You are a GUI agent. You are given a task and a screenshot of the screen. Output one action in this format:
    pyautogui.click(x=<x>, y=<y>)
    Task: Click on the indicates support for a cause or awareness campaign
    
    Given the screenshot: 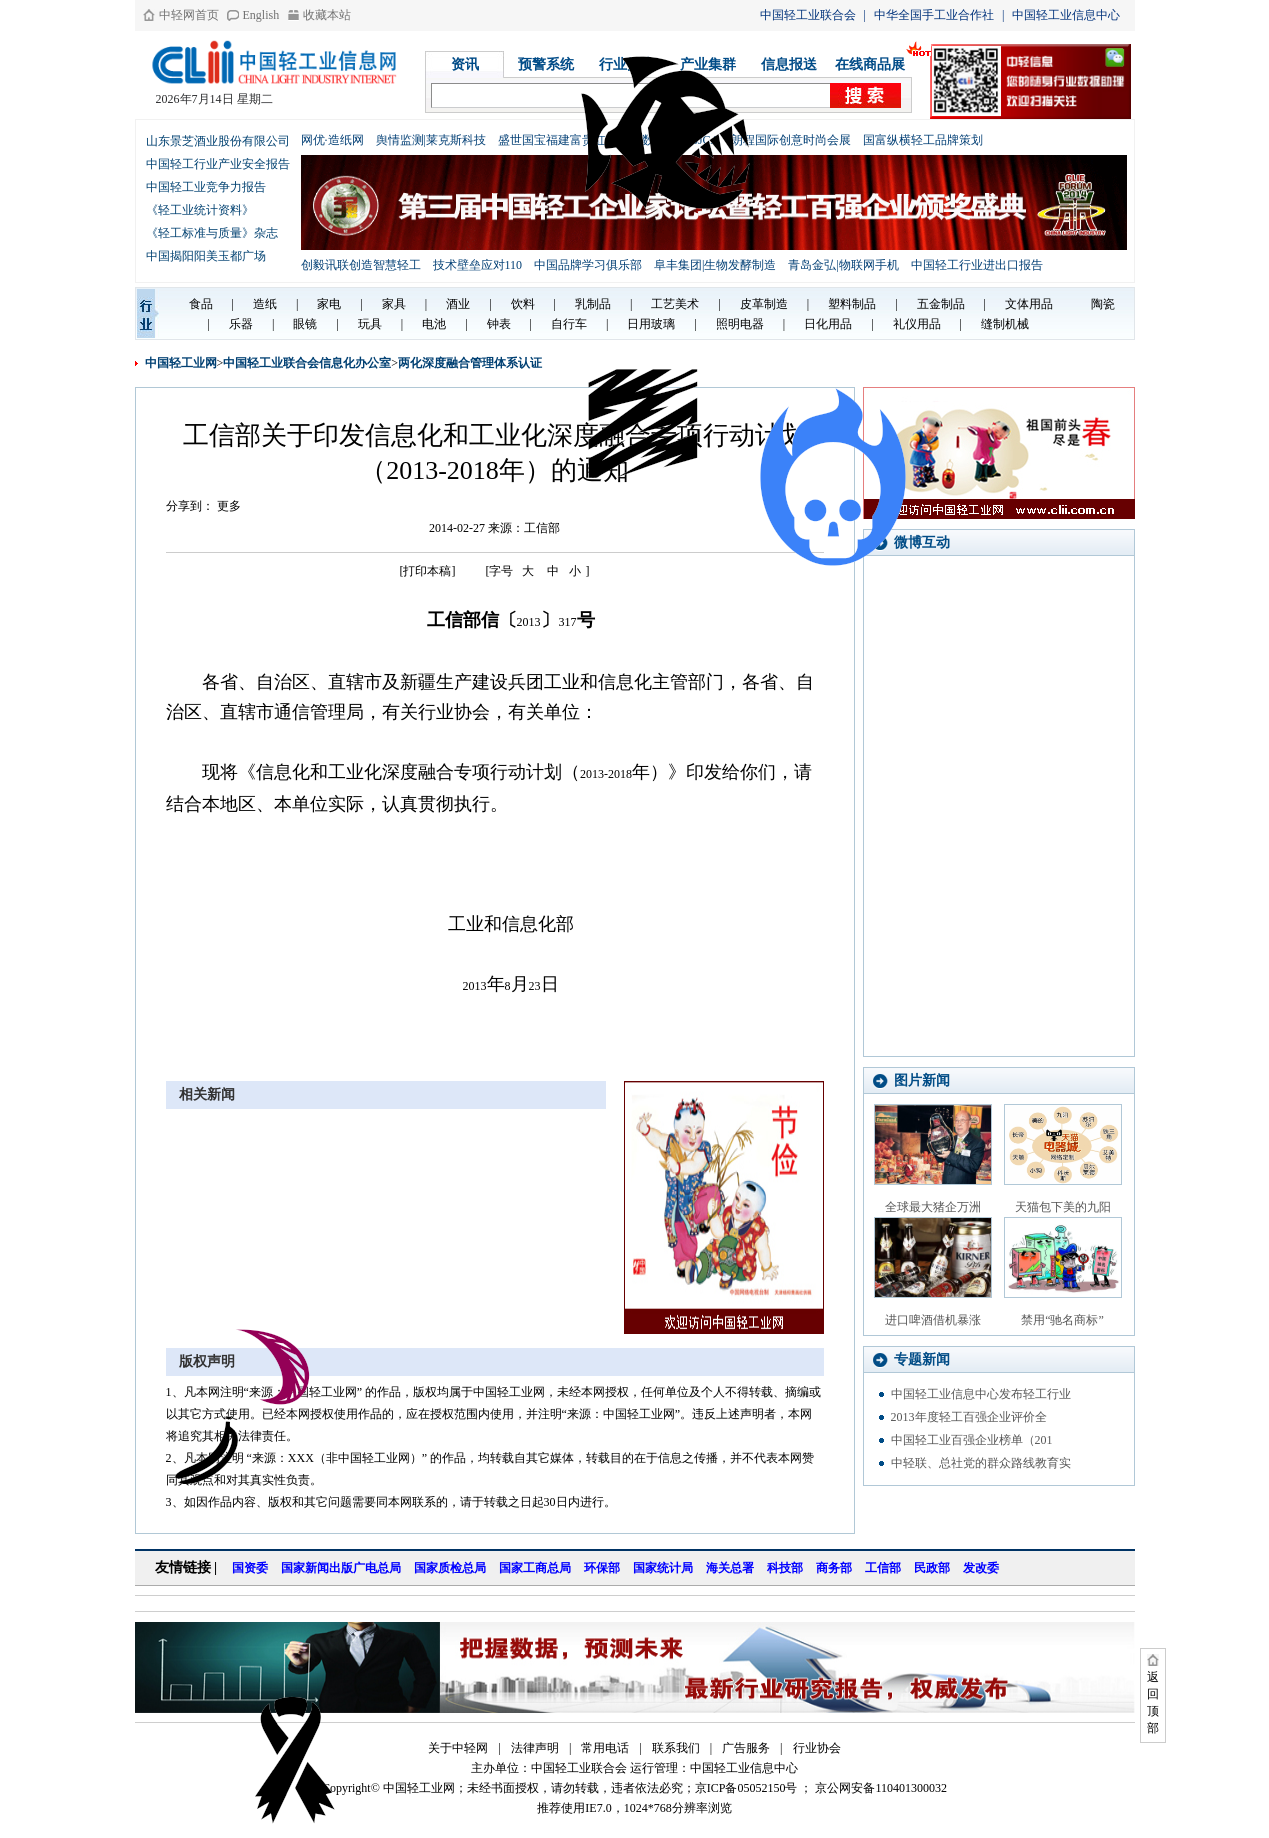 What is the action you would take?
    pyautogui.click(x=293, y=1760)
    